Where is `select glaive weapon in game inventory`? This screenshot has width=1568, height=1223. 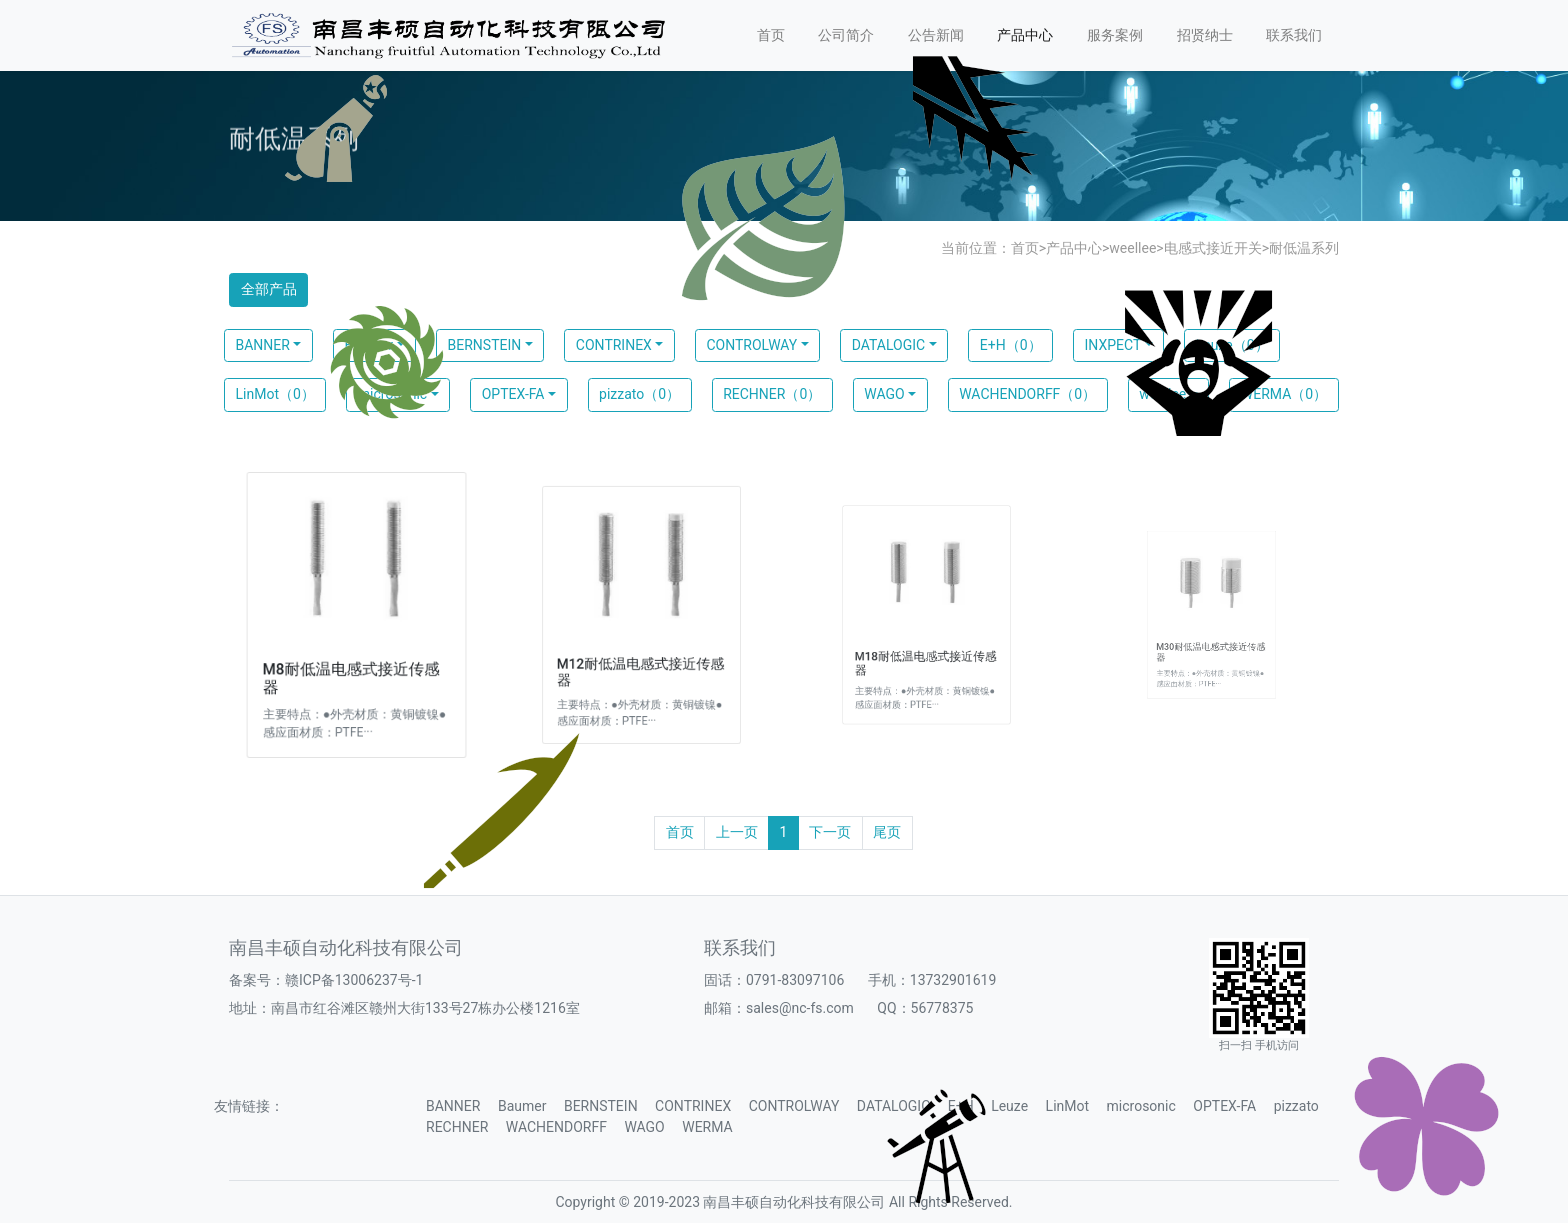 select glaive weapon in game inventory is located at coordinates (502, 809).